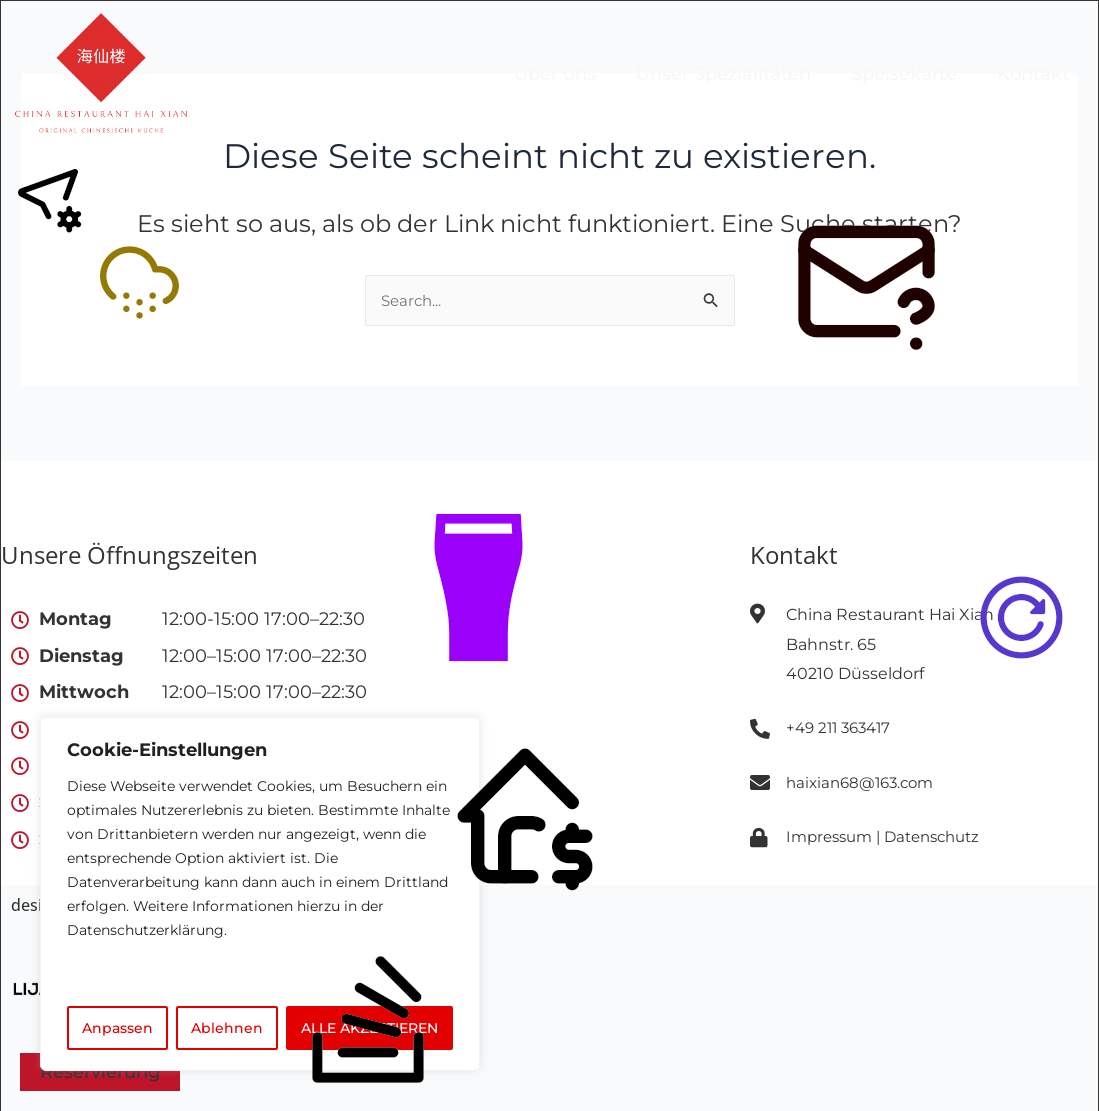 This screenshot has width=1099, height=1111. What do you see at coordinates (139, 282) in the screenshot?
I see `indicates snowy weather conditions` at bounding box center [139, 282].